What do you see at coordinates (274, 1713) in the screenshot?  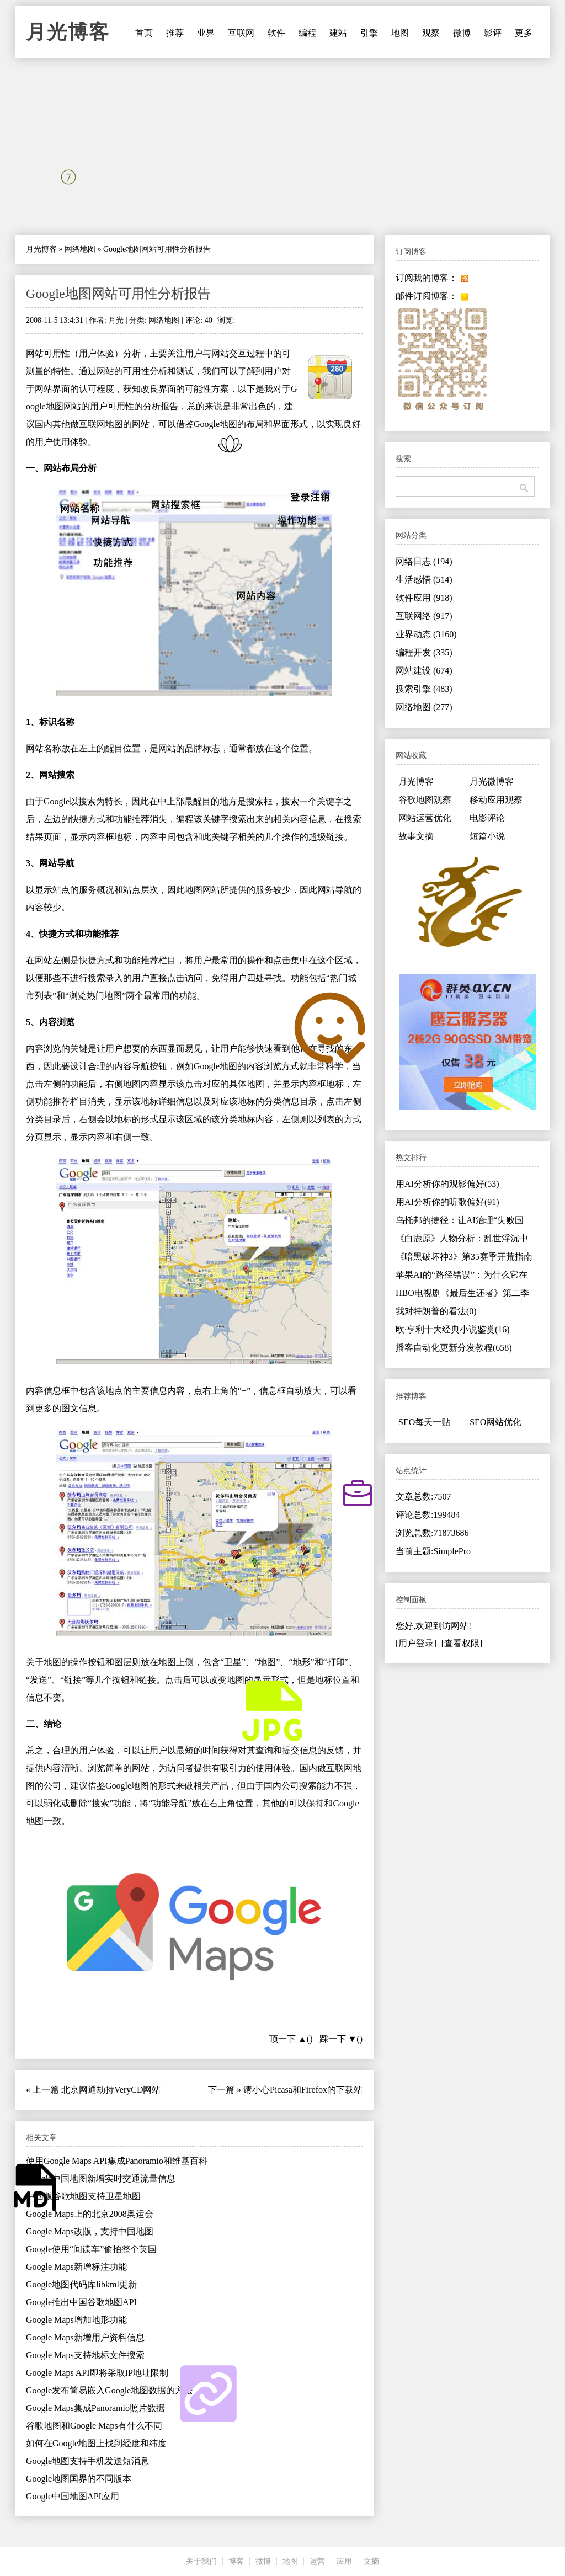 I see `view or open a JPG image file` at bounding box center [274, 1713].